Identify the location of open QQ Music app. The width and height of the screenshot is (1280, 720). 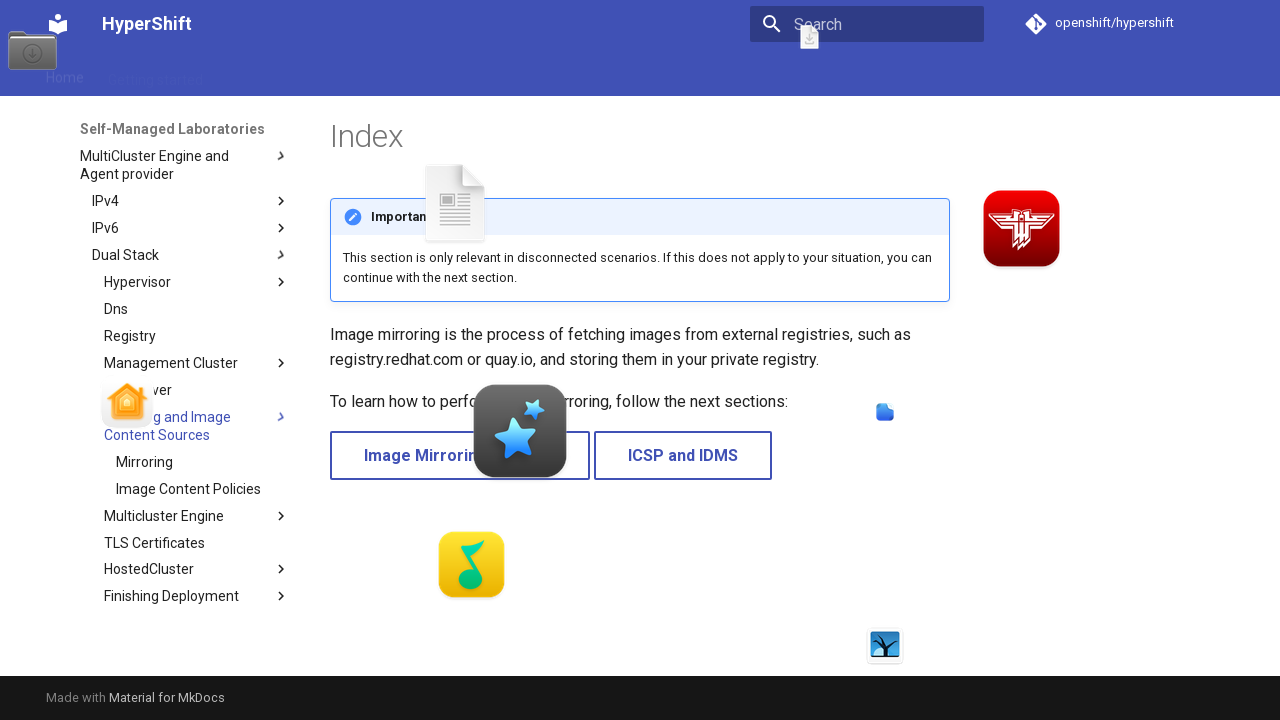
(471, 564).